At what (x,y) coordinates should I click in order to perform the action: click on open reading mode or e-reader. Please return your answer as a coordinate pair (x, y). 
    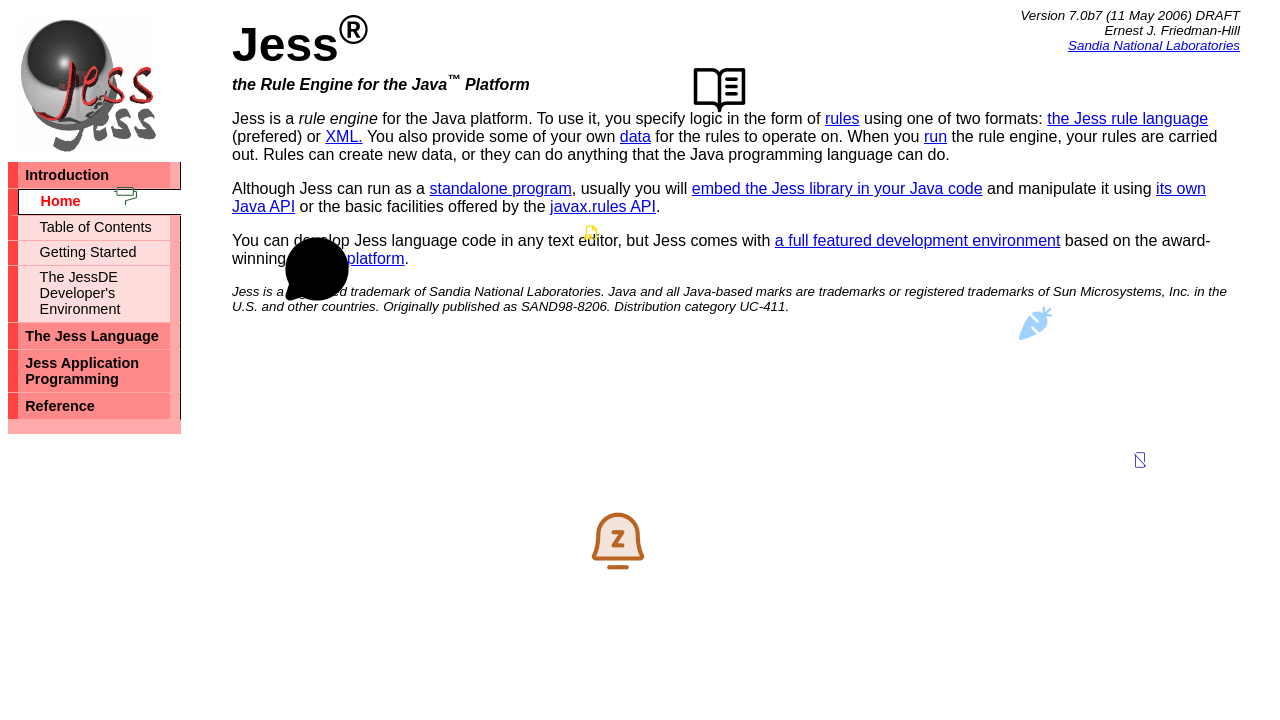
    Looking at the image, I should click on (719, 86).